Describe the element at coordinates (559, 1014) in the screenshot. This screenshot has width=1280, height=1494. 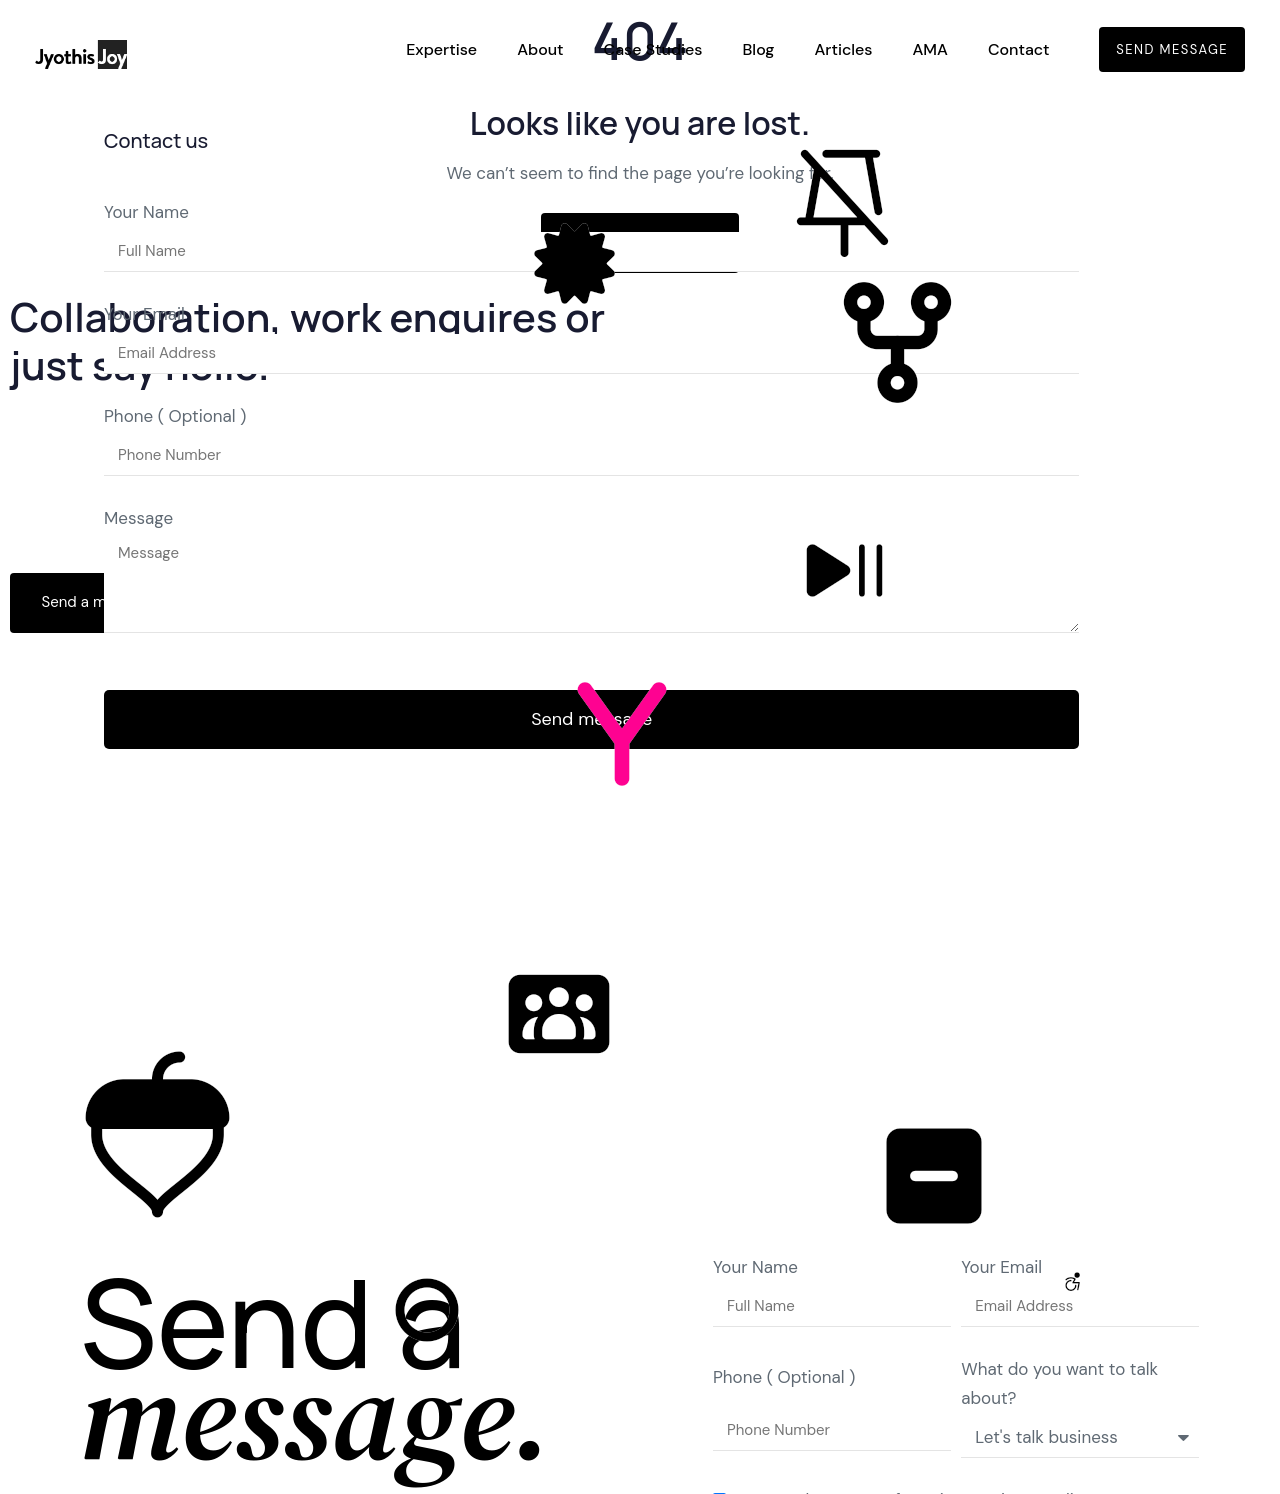
I see `view team or group members` at that location.